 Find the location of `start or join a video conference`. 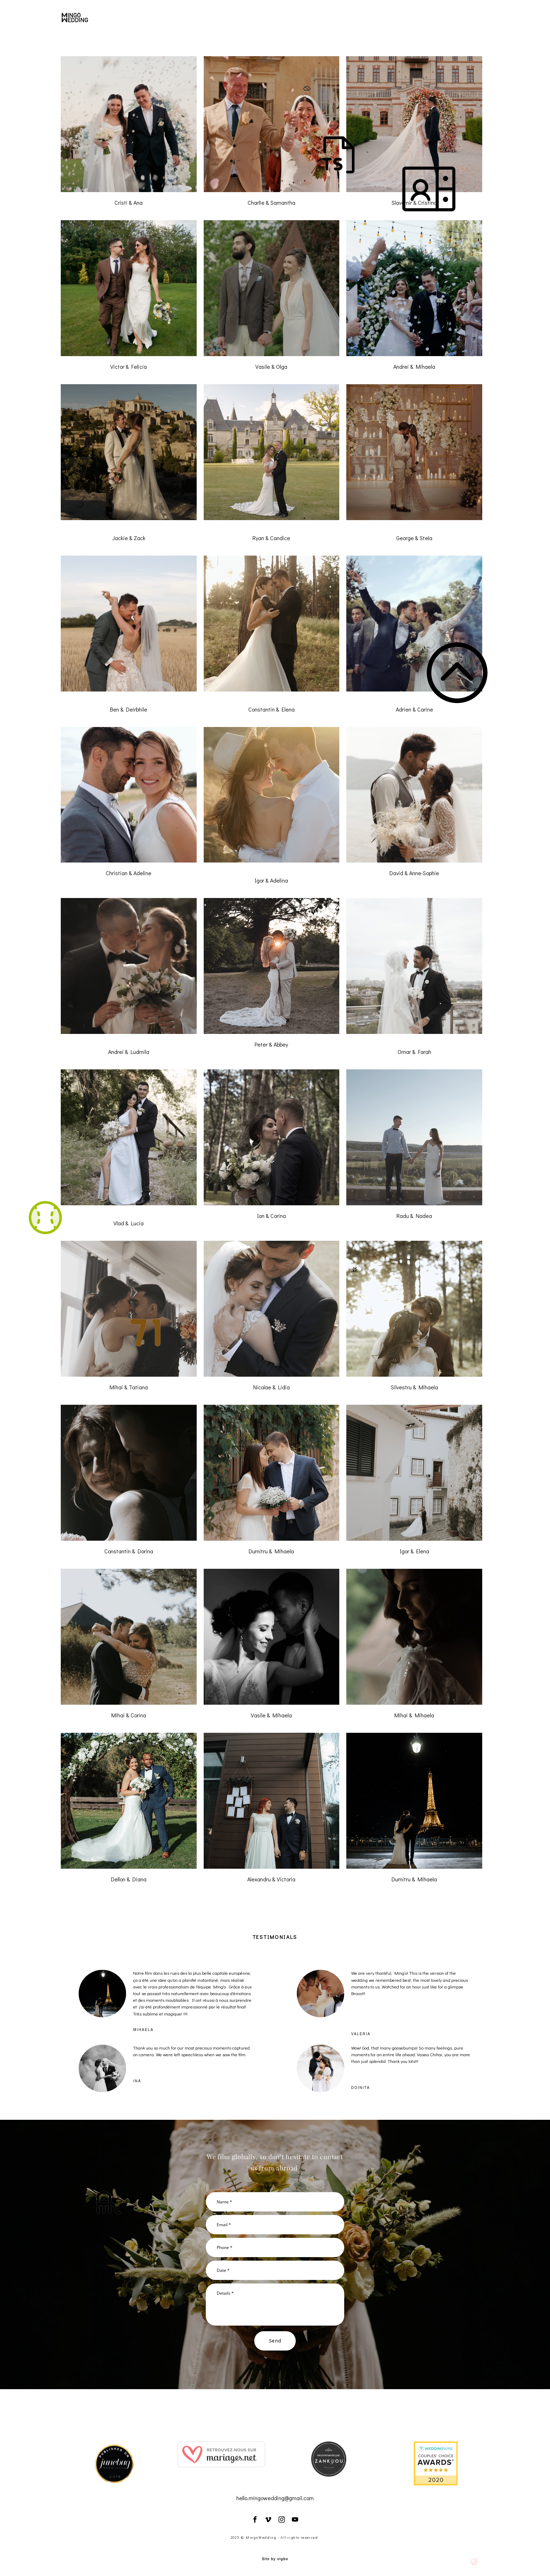

start or join a video conference is located at coordinates (429, 189).